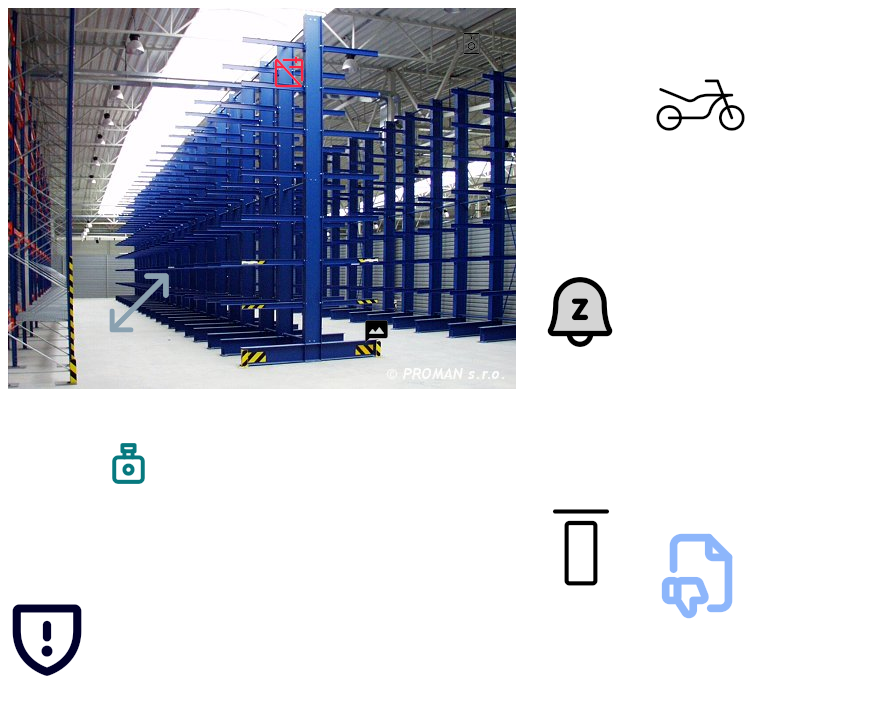 This screenshot has height=720, width=889. I want to click on align object to top edge, so click(581, 546).